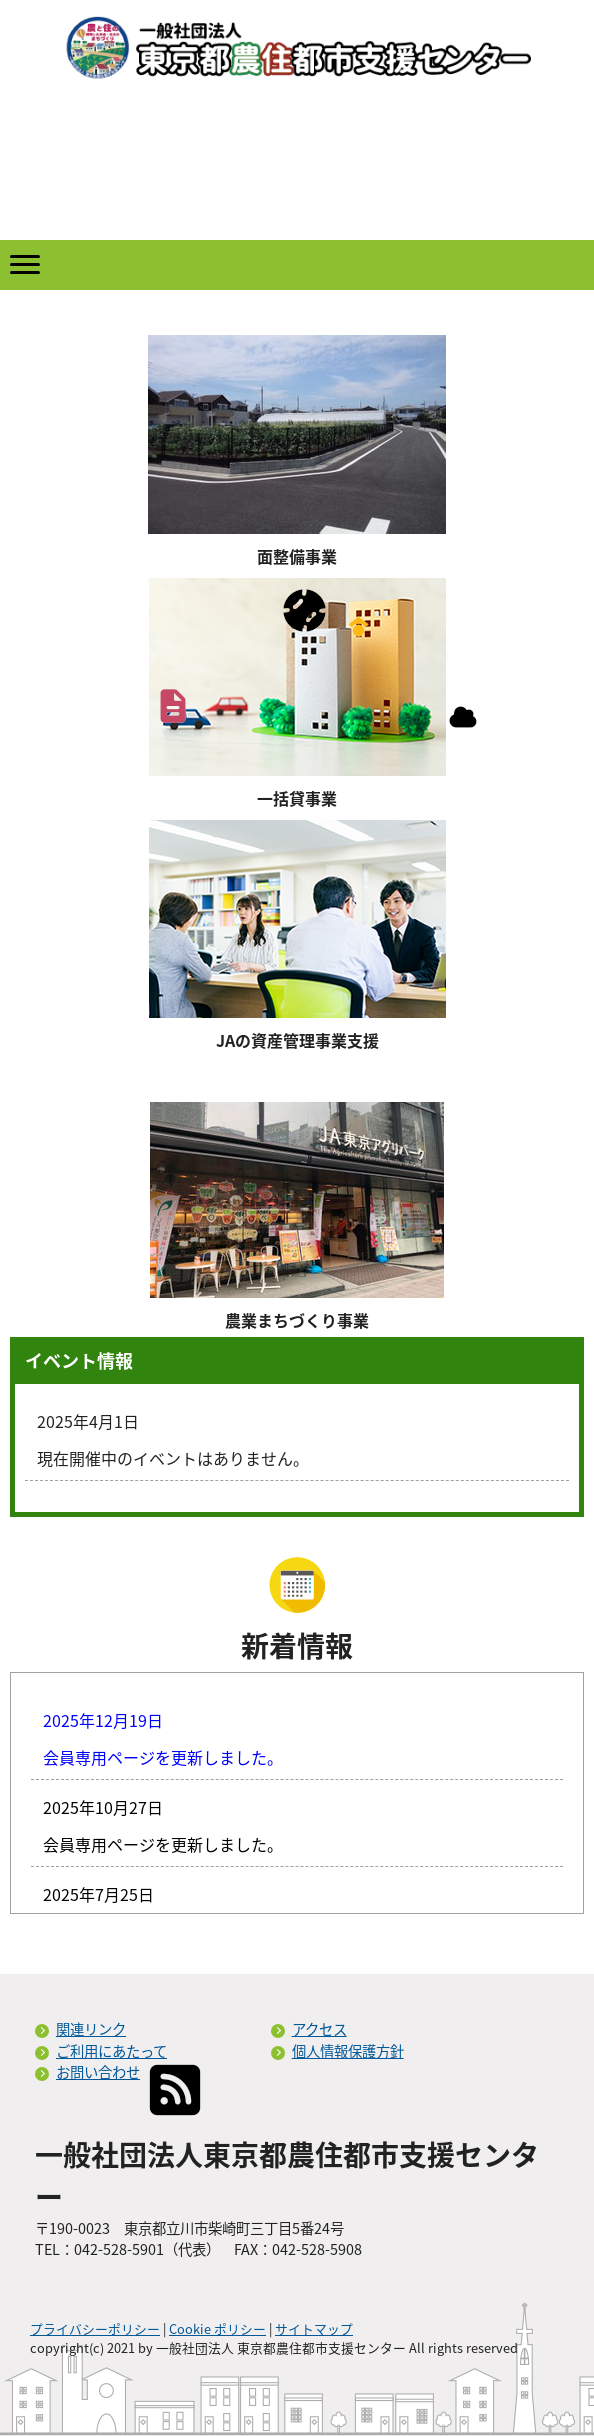 The image size is (594, 2436). I want to click on view document or text file, so click(173, 706).